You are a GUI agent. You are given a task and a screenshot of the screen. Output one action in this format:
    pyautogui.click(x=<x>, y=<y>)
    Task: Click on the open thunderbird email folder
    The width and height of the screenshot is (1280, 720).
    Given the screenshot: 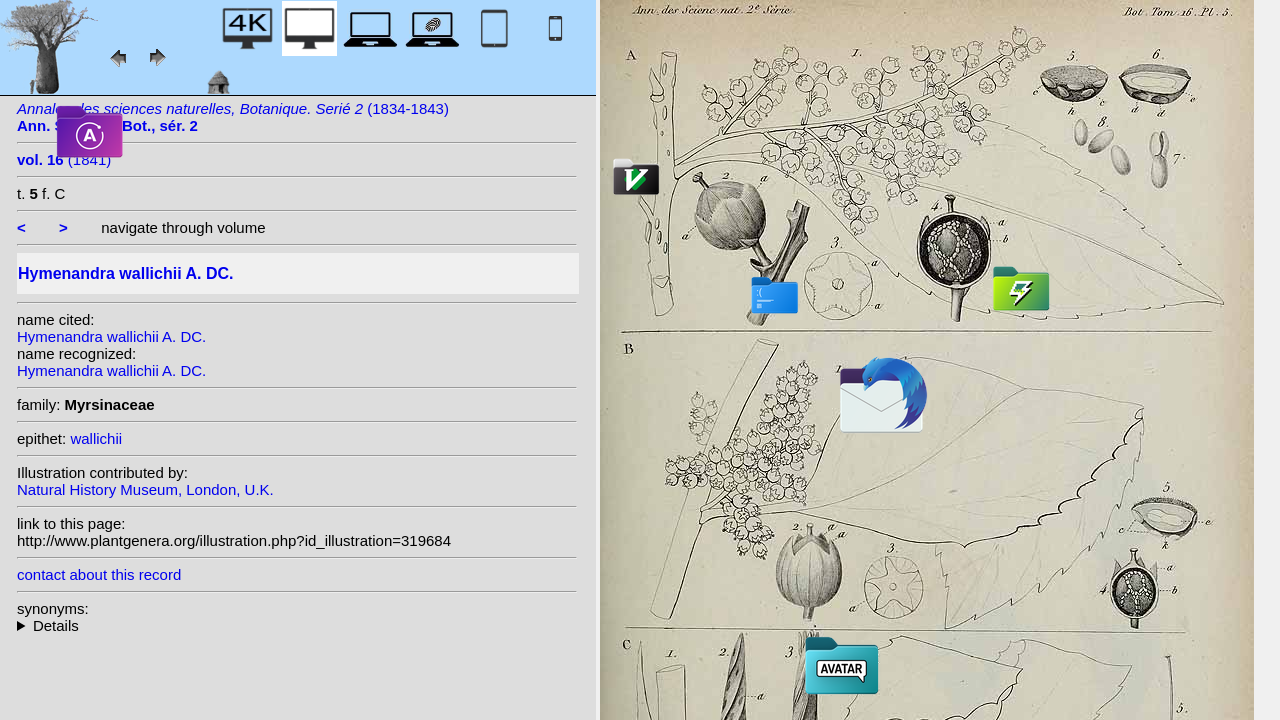 What is the action you would take?
    pyautogui.click(x=881, y=403)
    